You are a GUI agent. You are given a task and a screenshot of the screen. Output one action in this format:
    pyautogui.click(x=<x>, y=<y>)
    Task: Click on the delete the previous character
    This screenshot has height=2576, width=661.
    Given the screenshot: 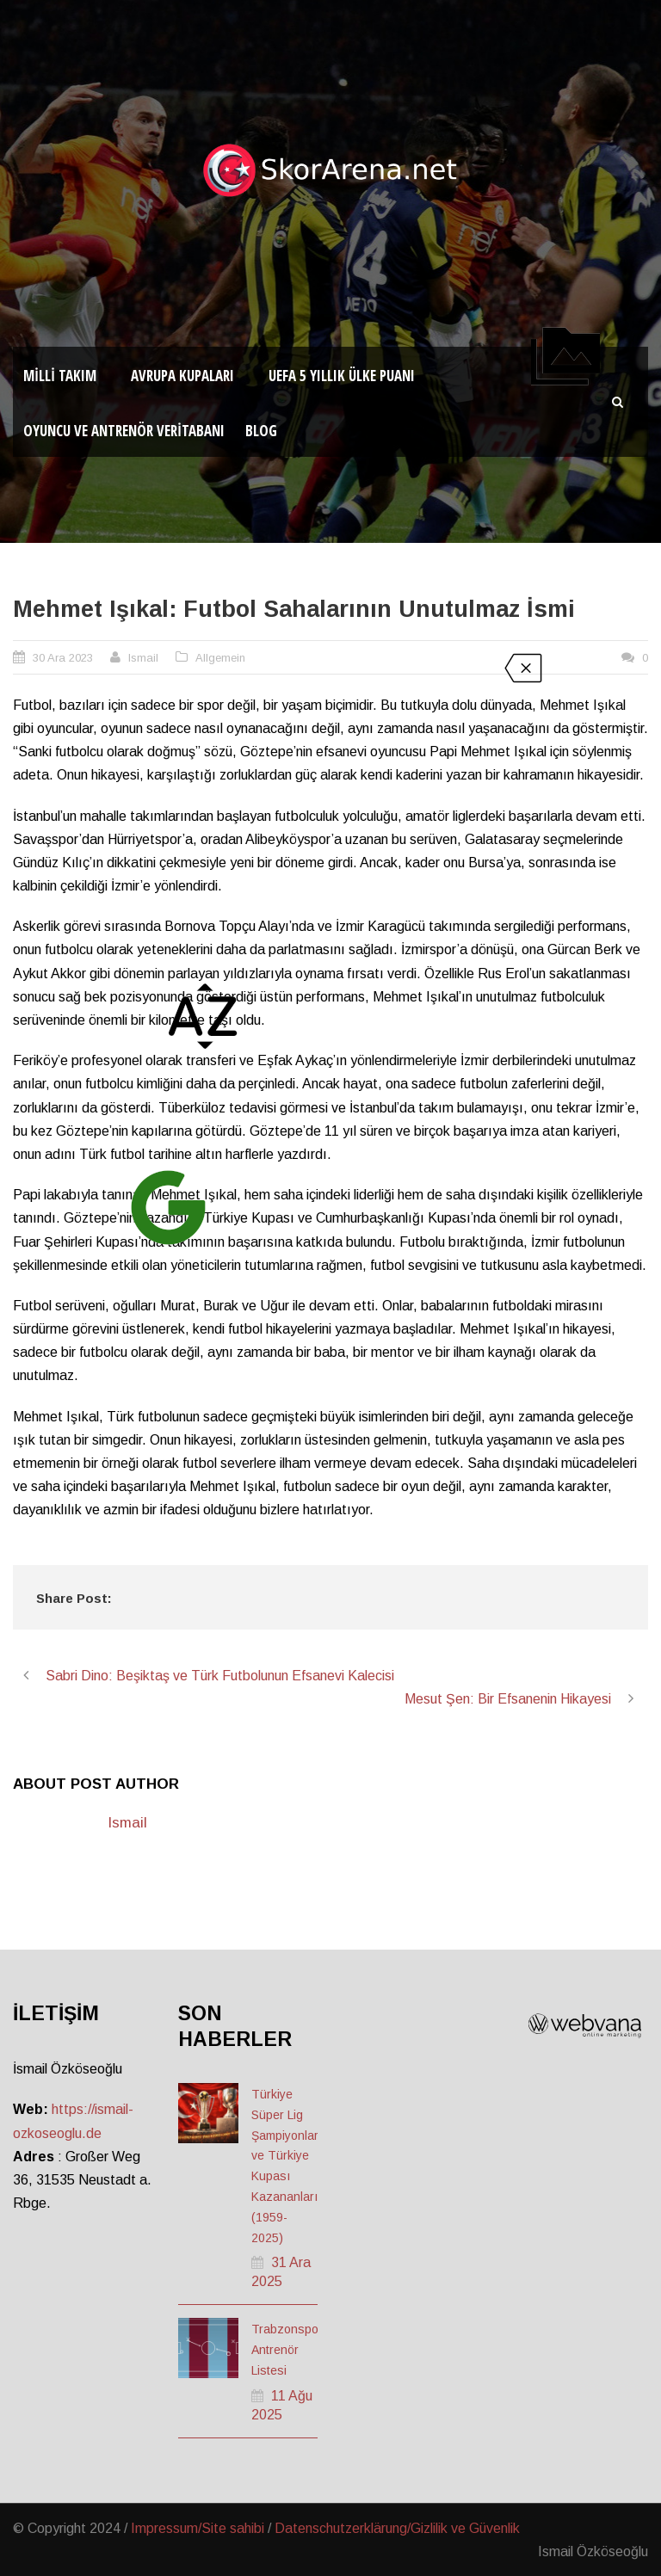 What is the action you would take?
    pyautogui.click(x=524, y=668)
    